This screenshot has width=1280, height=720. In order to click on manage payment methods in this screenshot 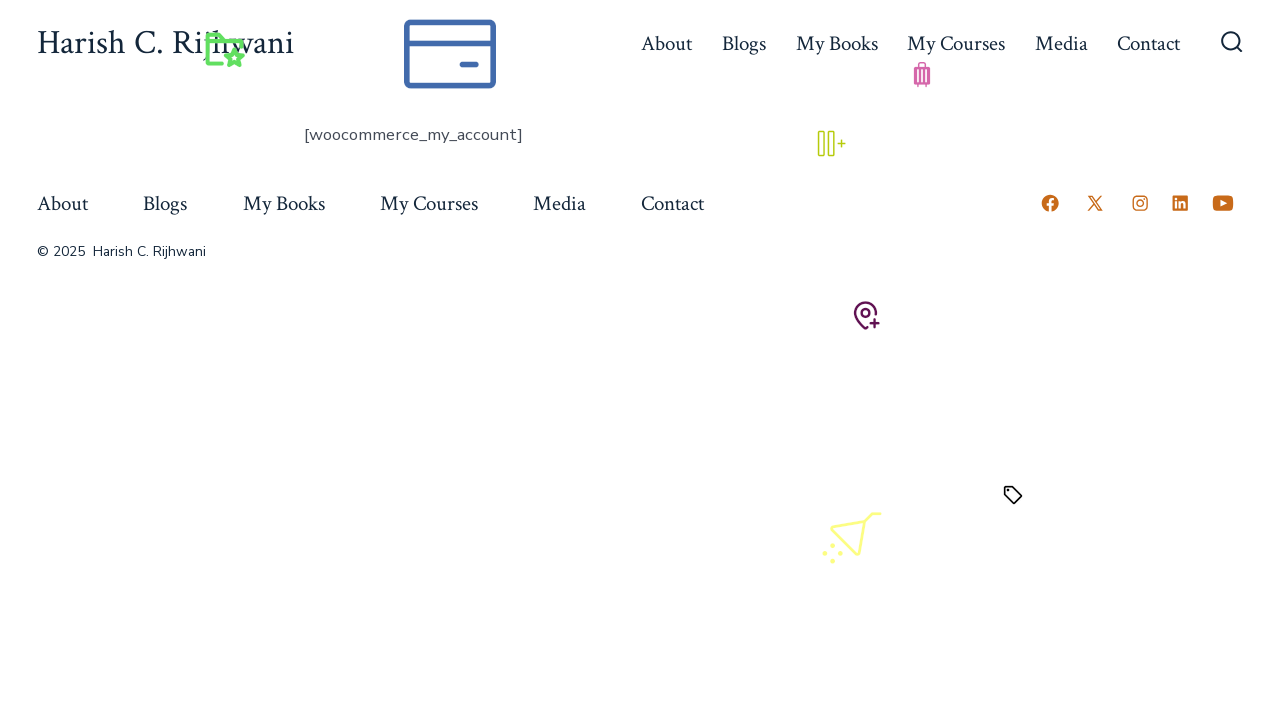, I will do `click(450, 54)`.